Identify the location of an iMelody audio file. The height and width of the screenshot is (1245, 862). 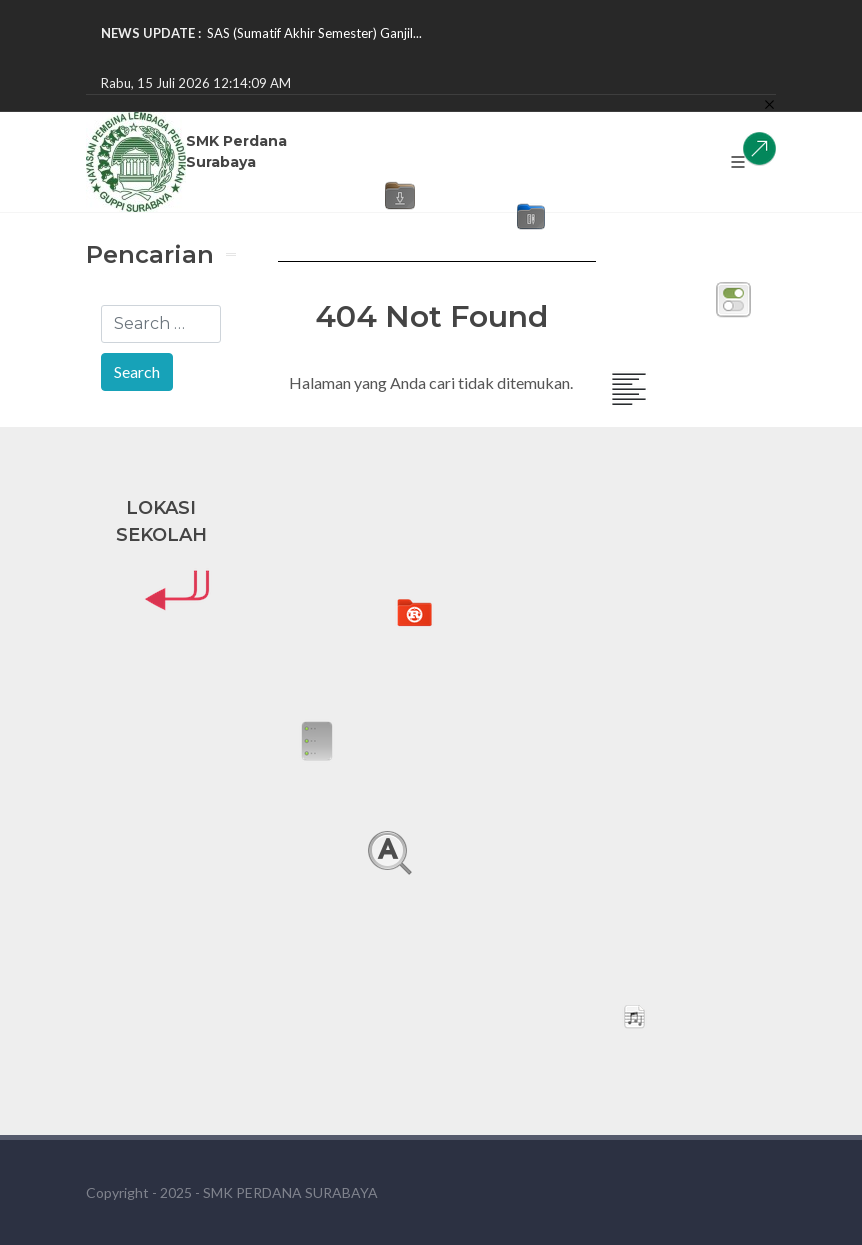
(634, 1016).